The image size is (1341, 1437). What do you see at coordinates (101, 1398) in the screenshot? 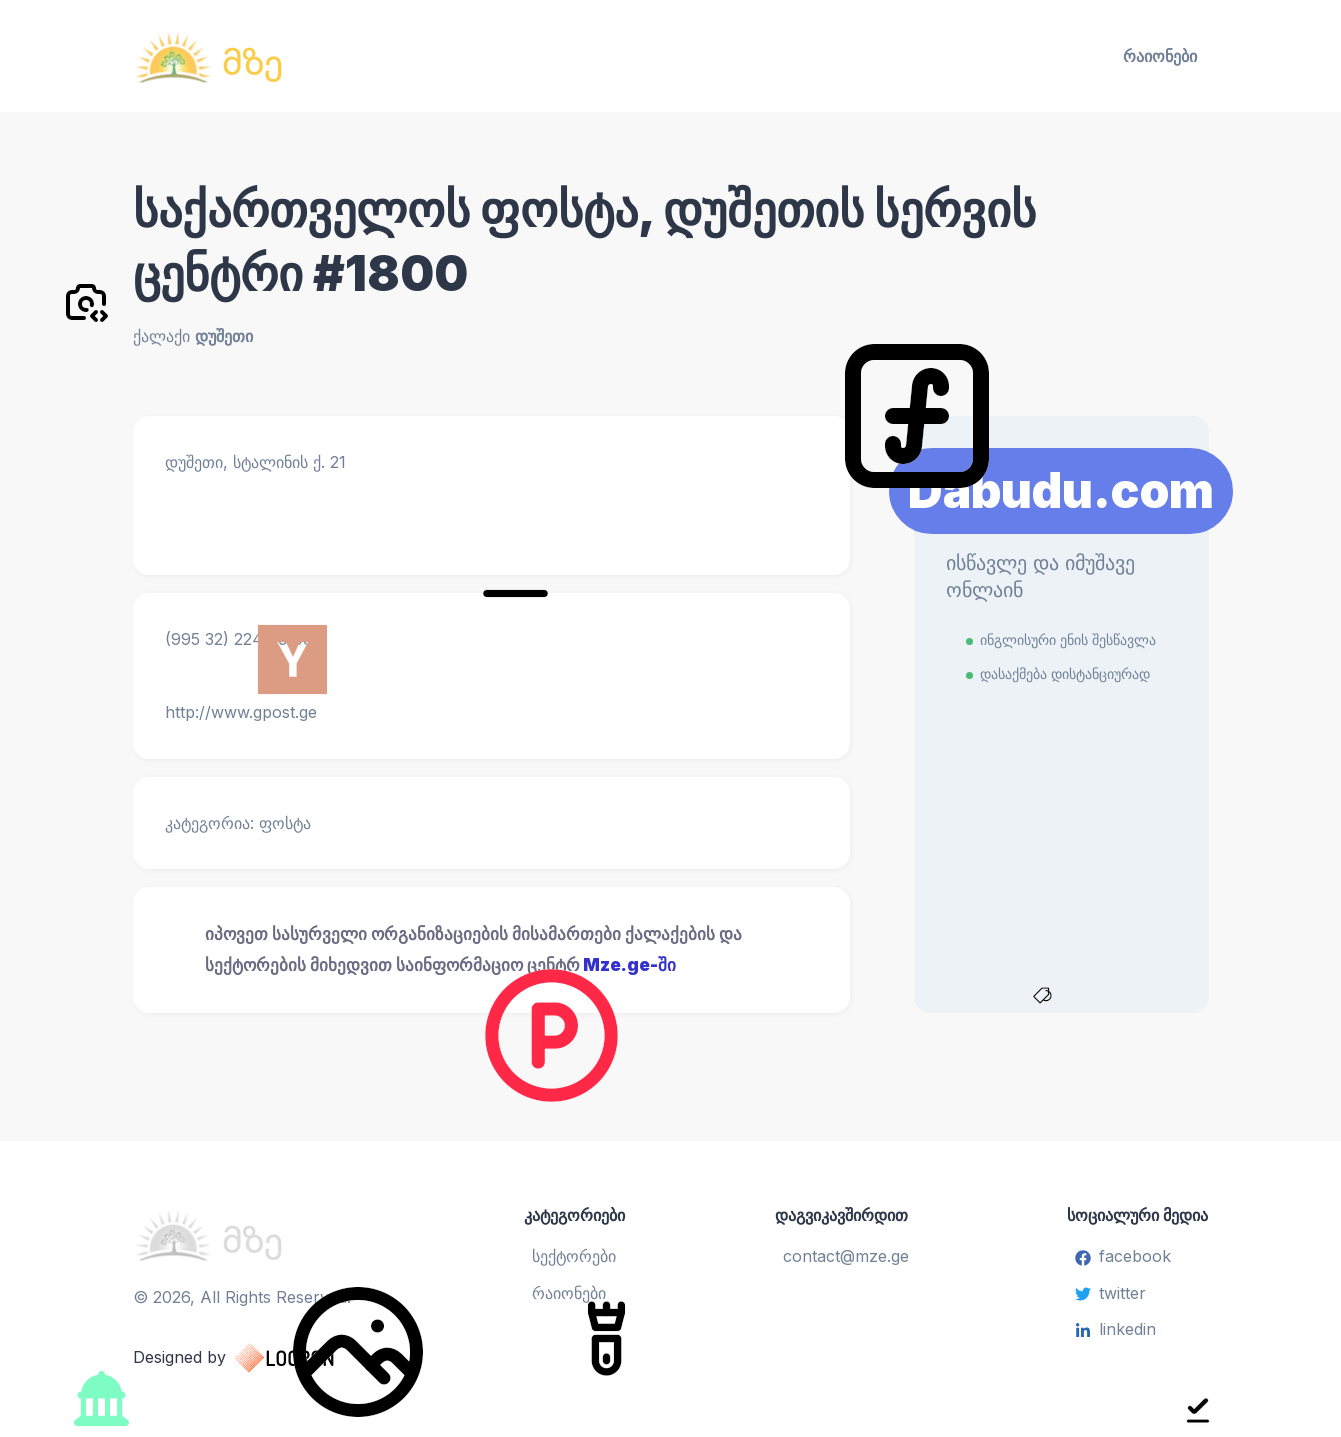
I see `view government or civic services` at bounding box center [101, 1398].